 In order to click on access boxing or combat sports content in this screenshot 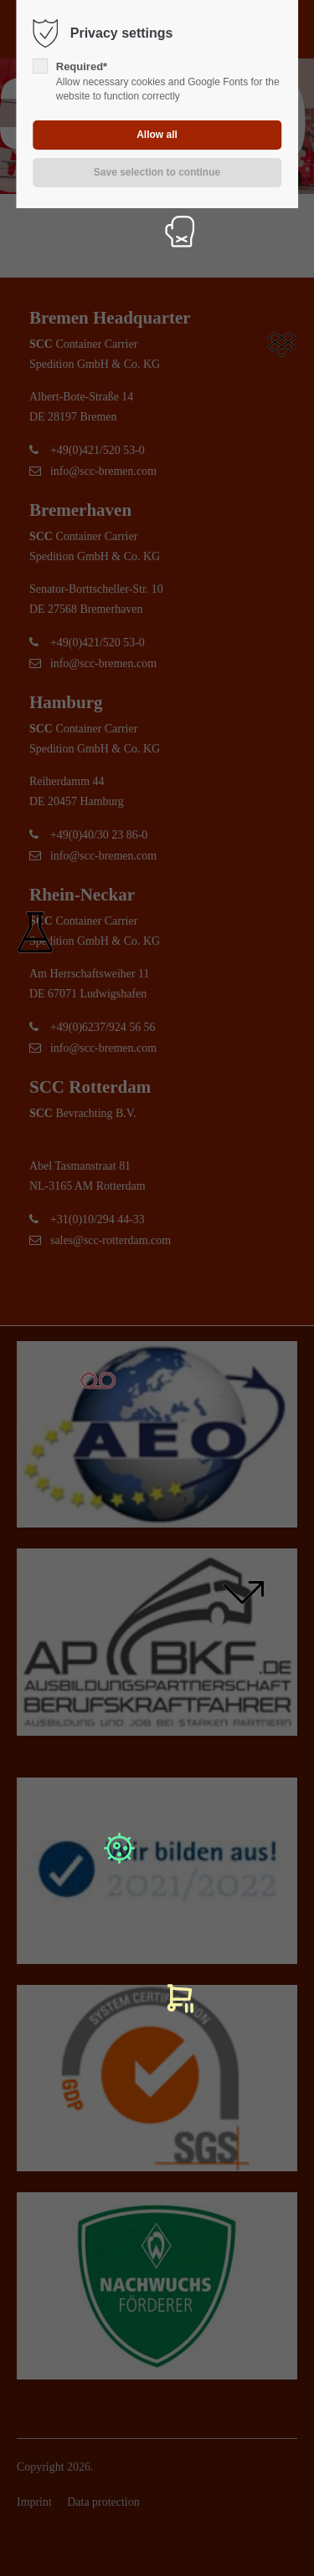, I will do `click(180, 232)`.